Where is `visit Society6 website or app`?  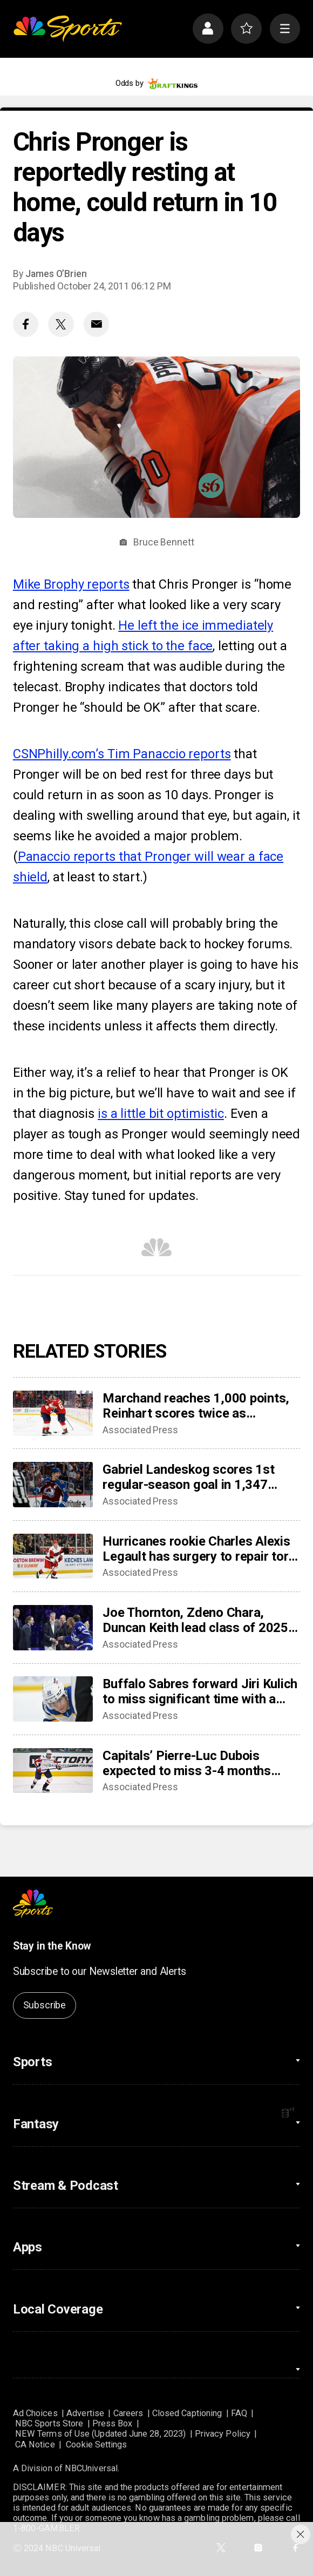
visit Society6 website or app is located at coordinates (211, 485).